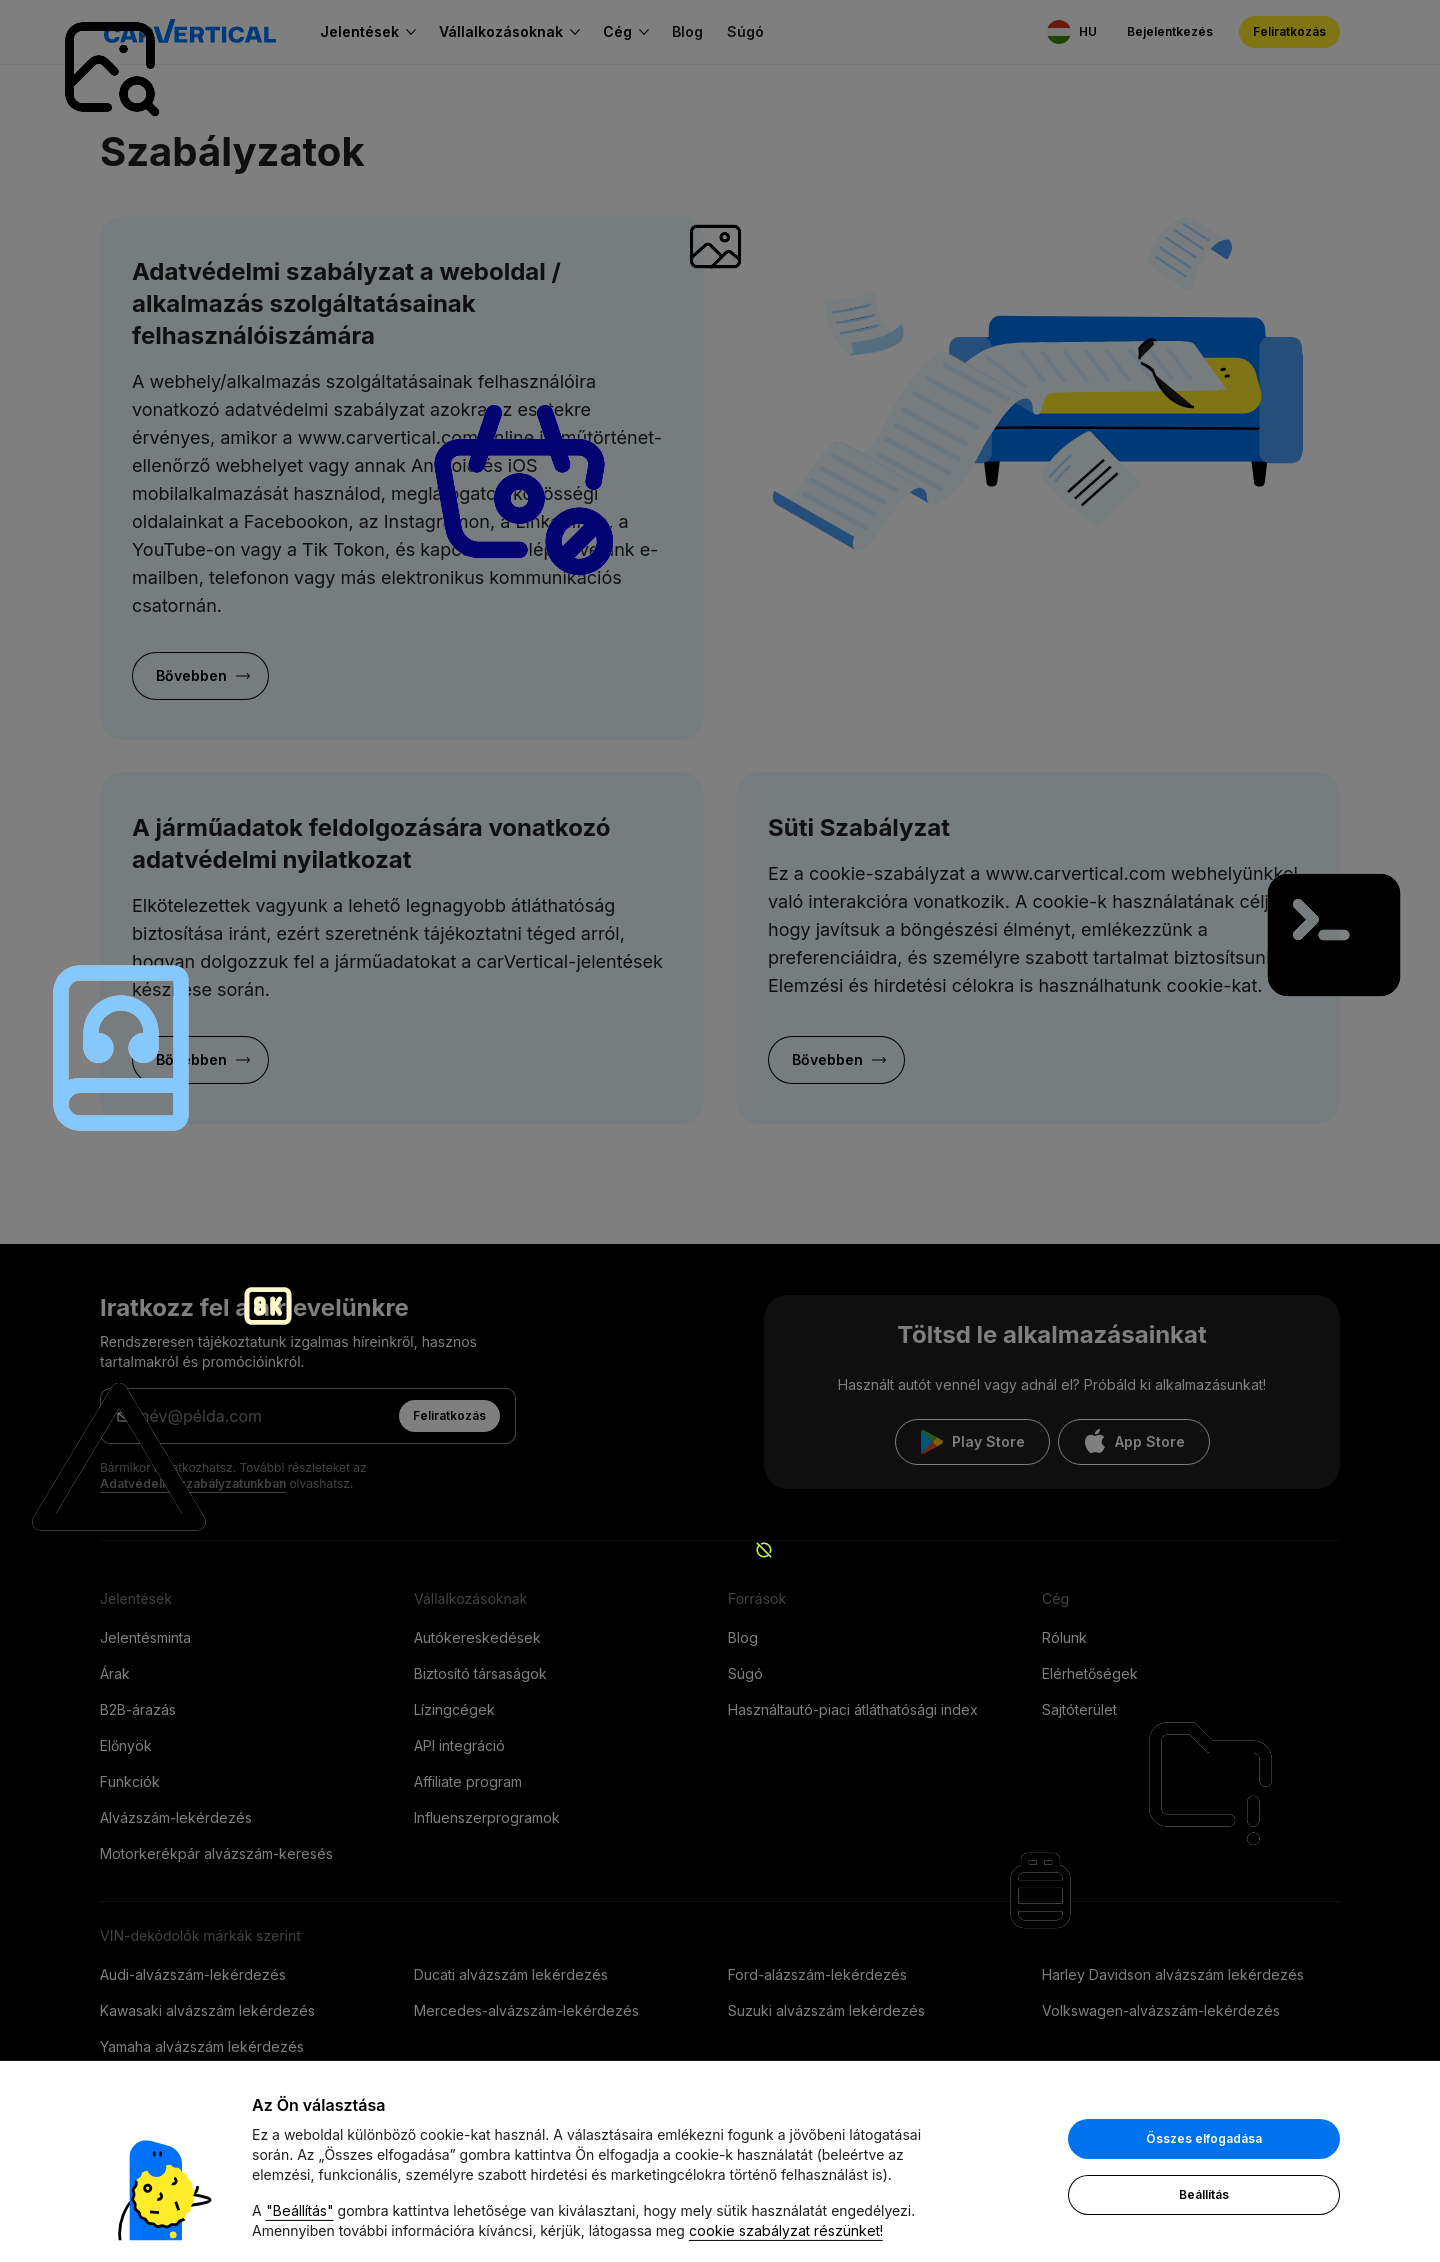 The width and height of the screenshot is (1440, 2262). Describe the element at coordinates (110, 67) in the screenshot. I see `search through your photo library` at that location.